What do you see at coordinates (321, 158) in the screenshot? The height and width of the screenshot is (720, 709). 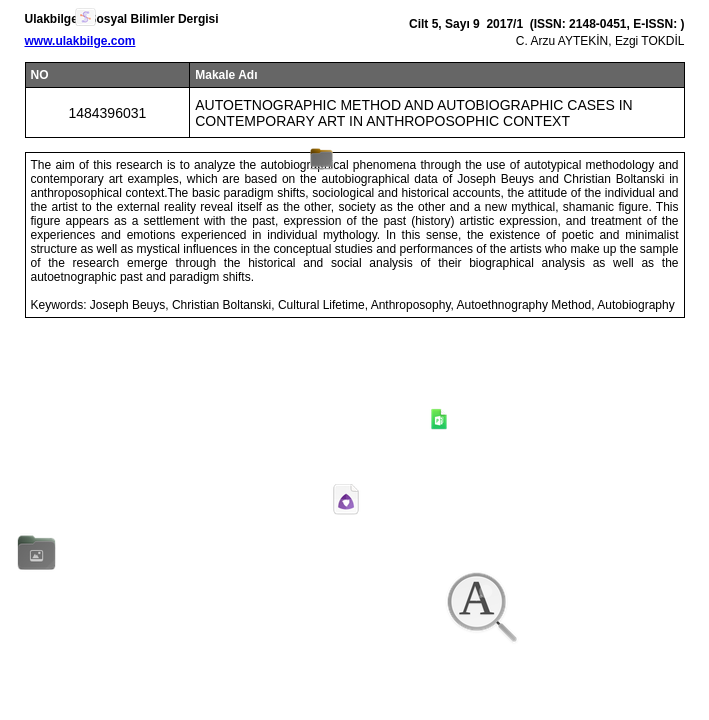 I see `access files stored on a remote server` at bounding box center [321, 158].